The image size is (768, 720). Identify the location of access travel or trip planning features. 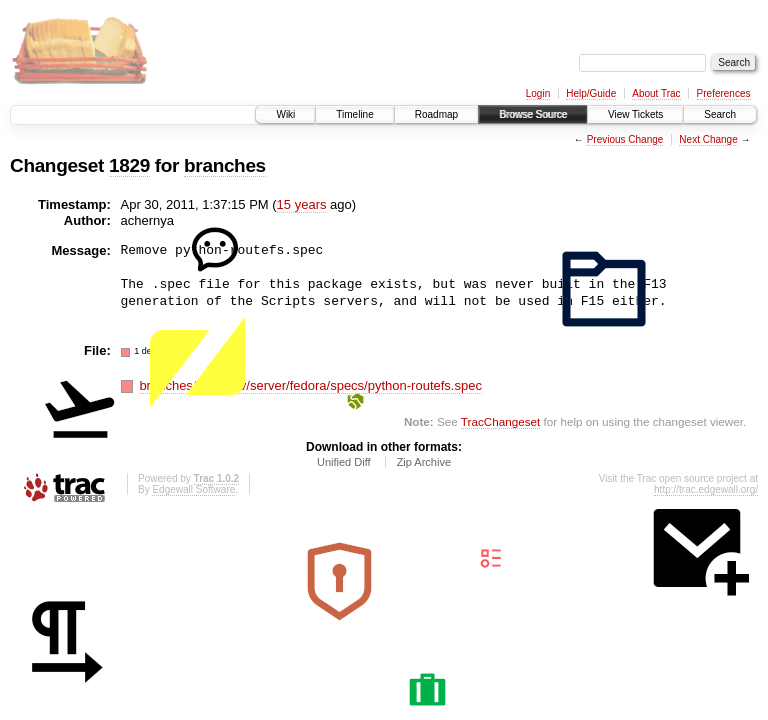
(427, 689).